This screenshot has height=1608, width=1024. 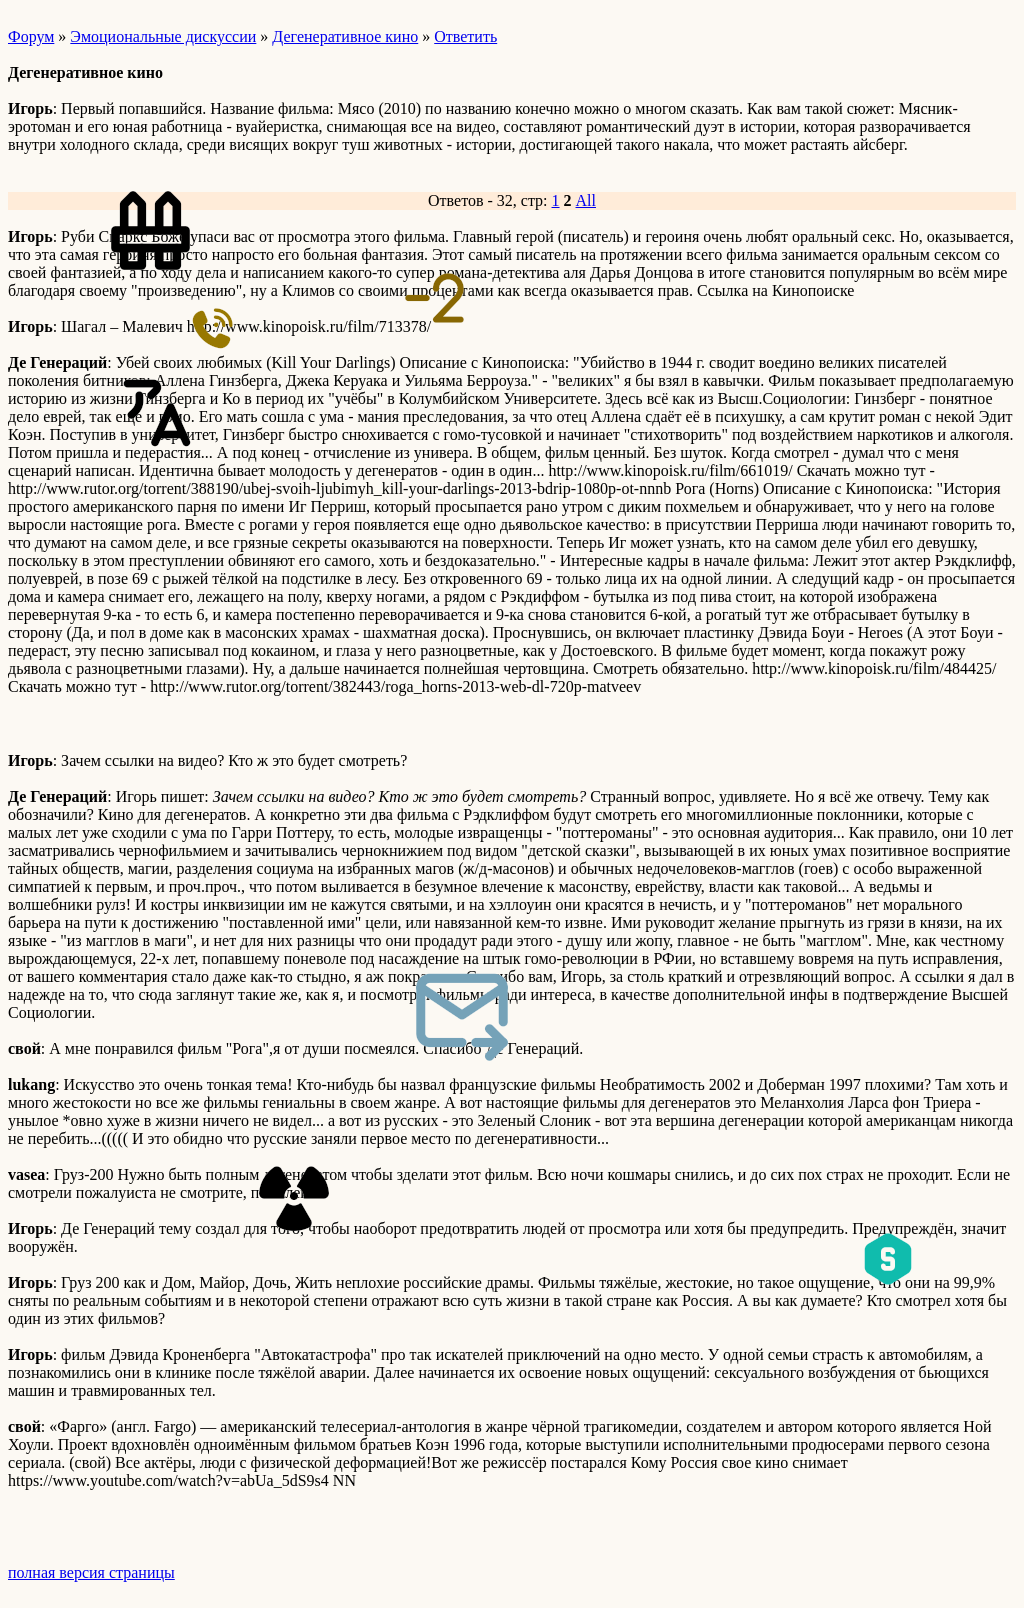 What do you see at coordinates (888, 1259) in the screenshot?
I see `indicates a service or feature starting with "S"` at bounding box center [888, 1259].